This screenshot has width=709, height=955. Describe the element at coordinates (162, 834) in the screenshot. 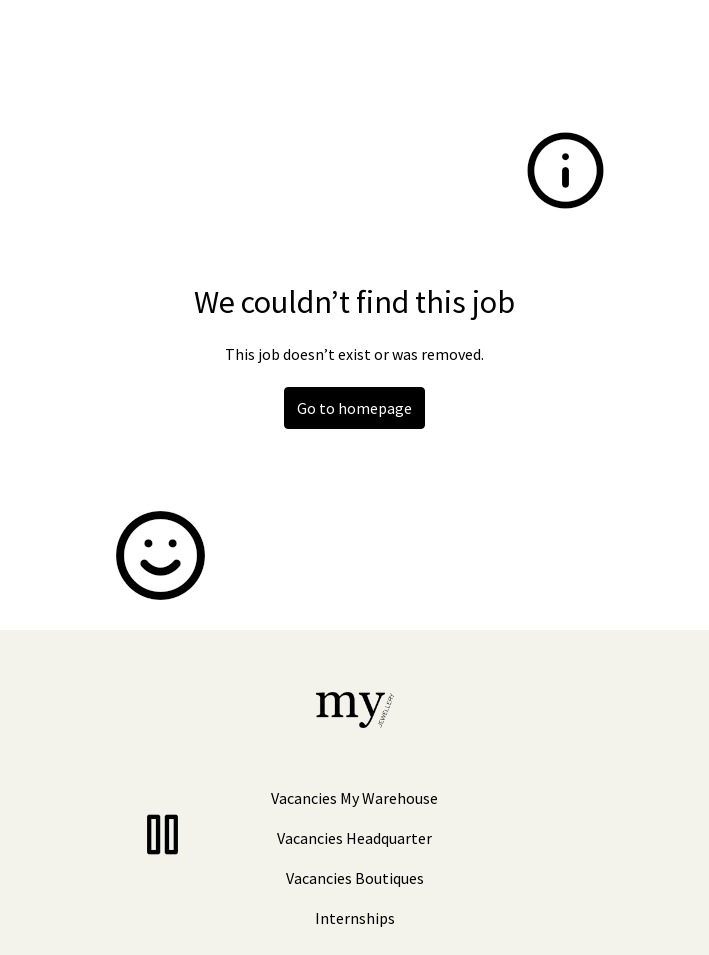

I see `pause media playback` at that location.